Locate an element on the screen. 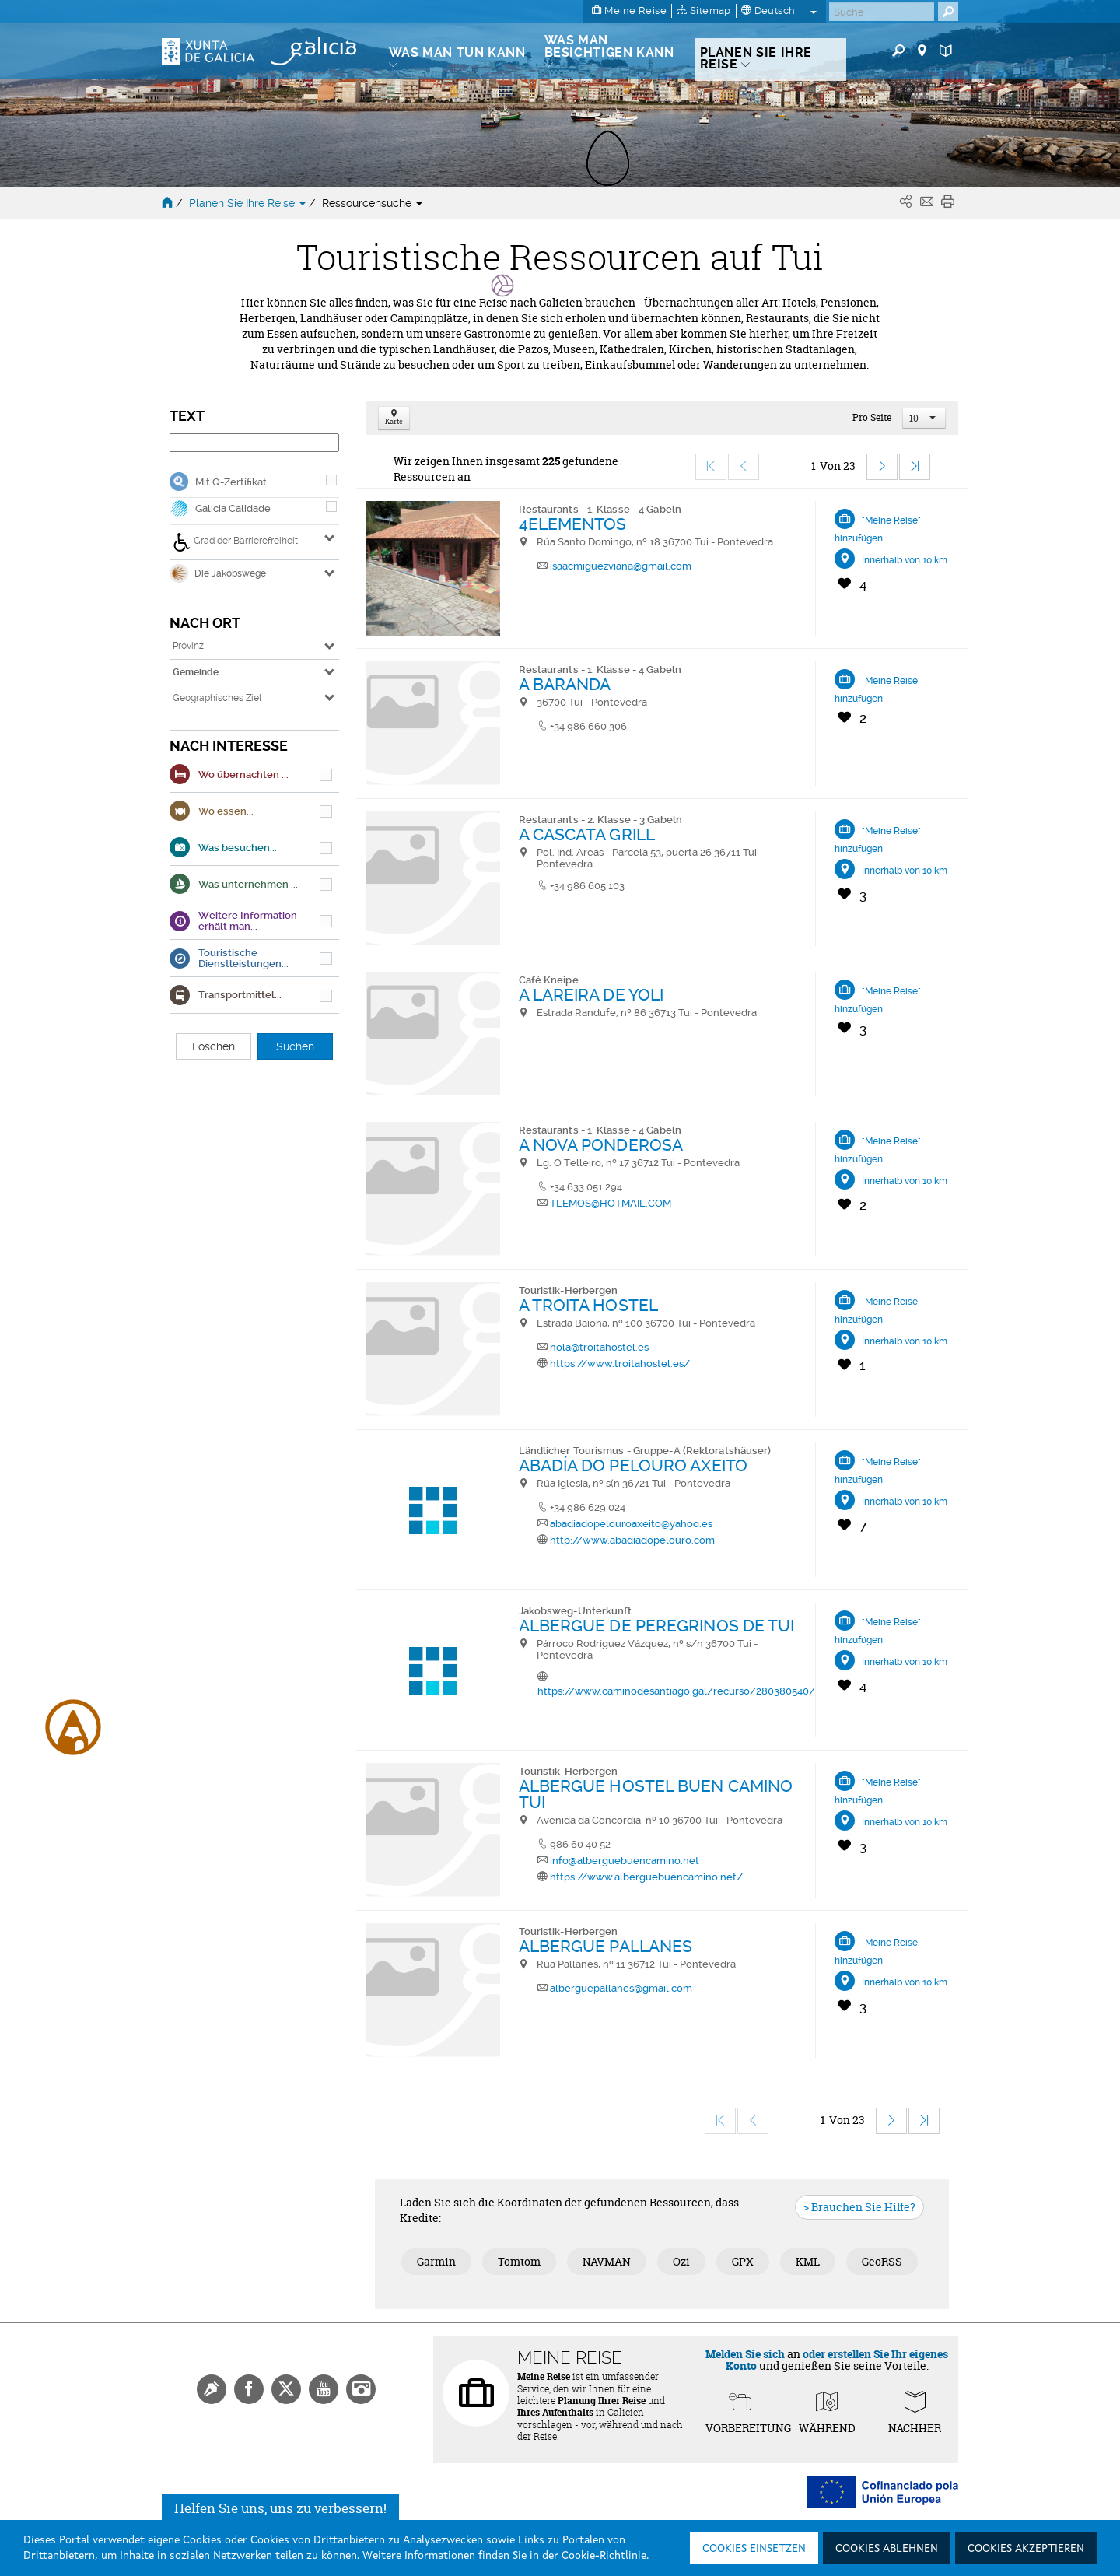 The image size is (1120, 2576). edit profile or settings is located at coordinates (73, 1727).